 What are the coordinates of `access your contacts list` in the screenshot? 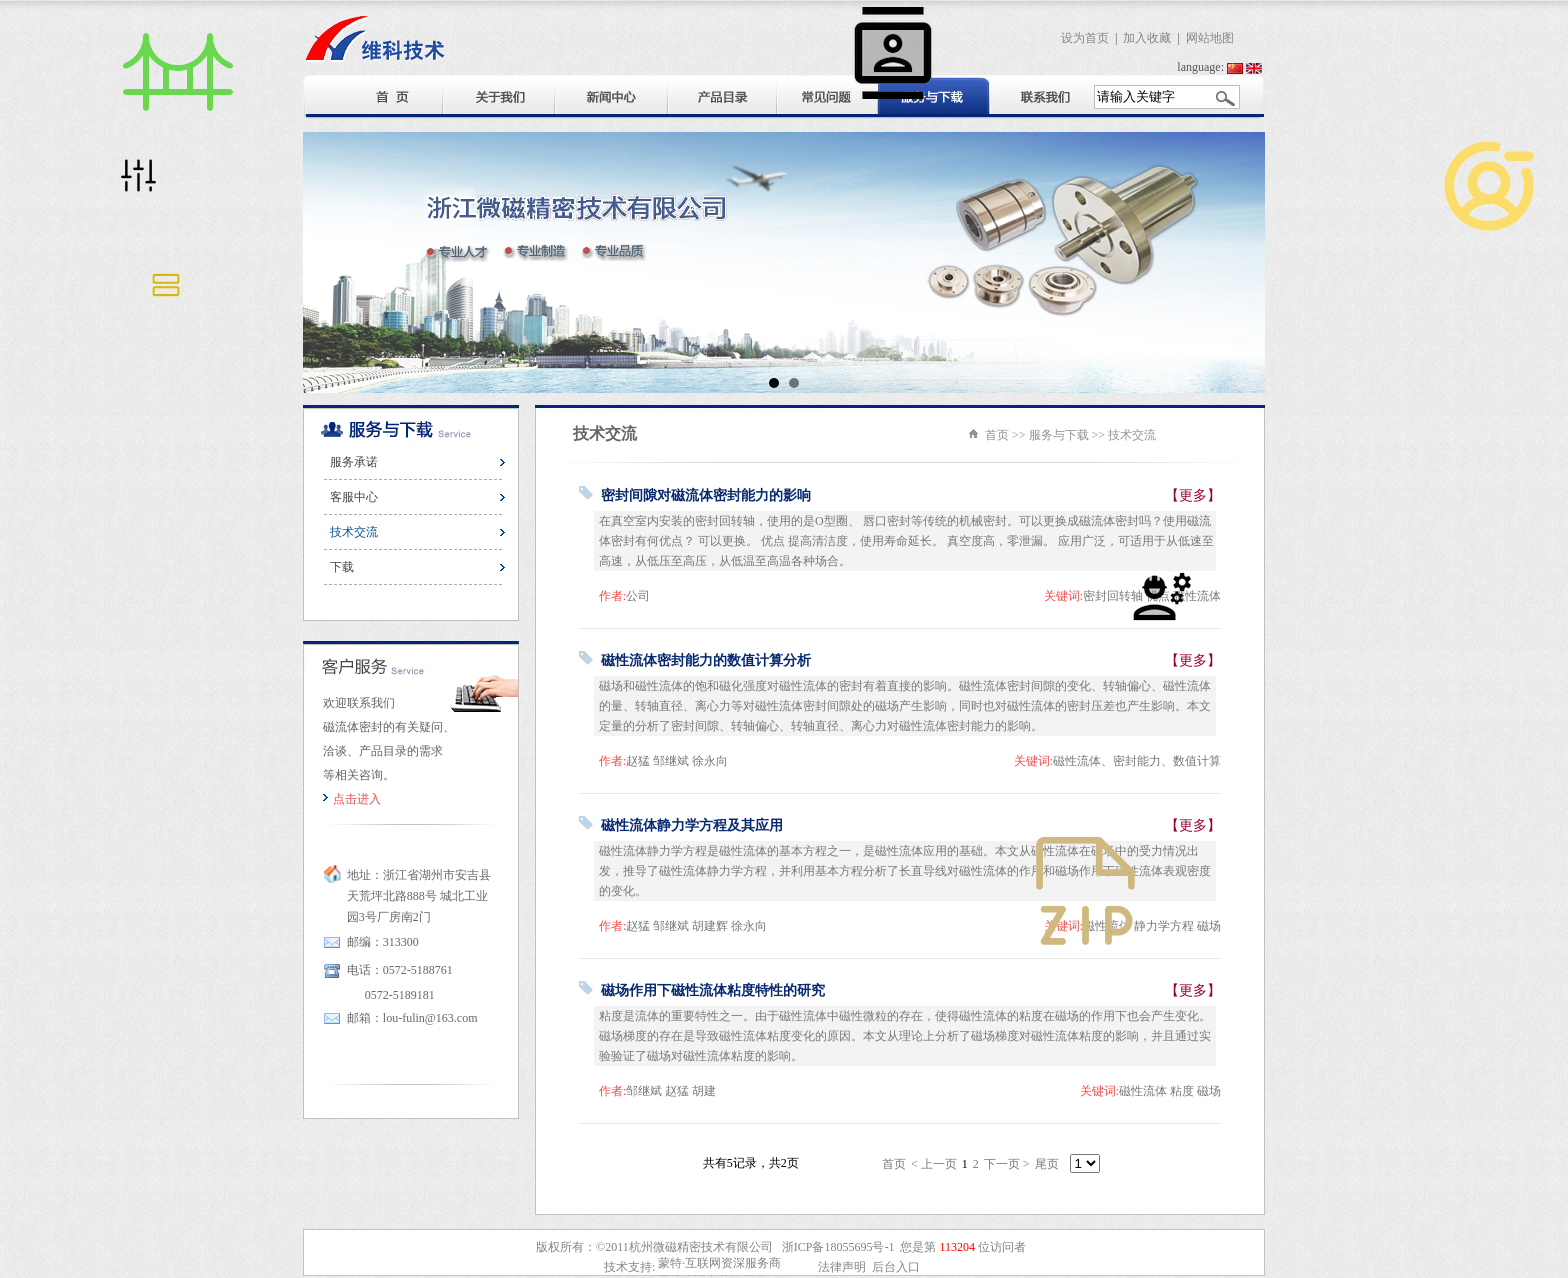 It's located at (893, 53).